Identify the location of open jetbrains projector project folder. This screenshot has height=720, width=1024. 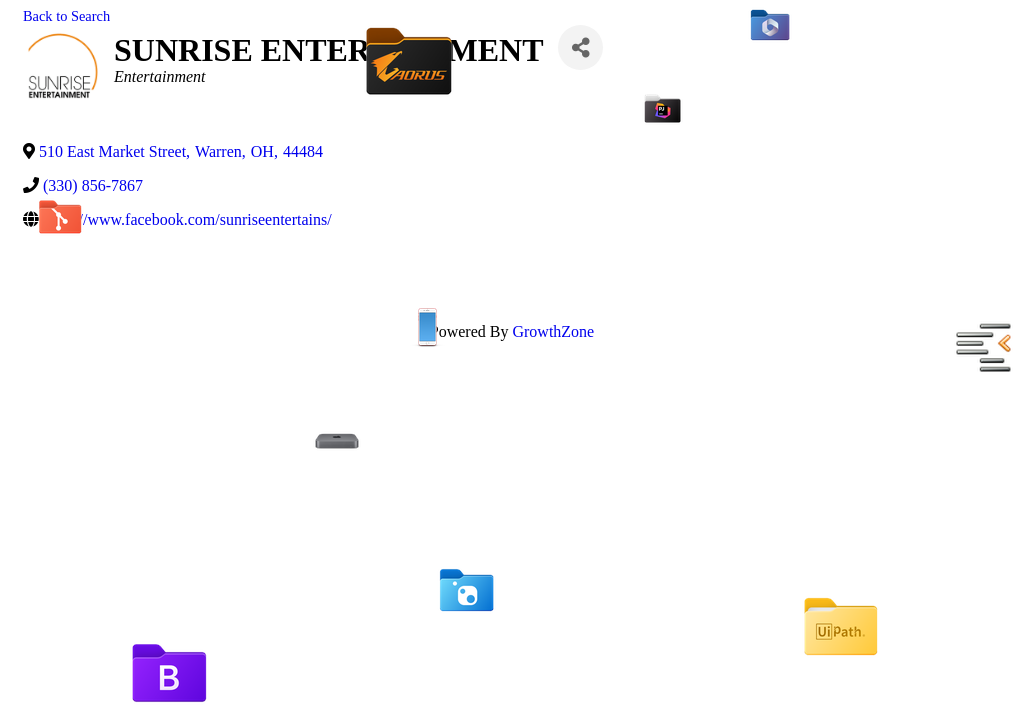
(662, 109).